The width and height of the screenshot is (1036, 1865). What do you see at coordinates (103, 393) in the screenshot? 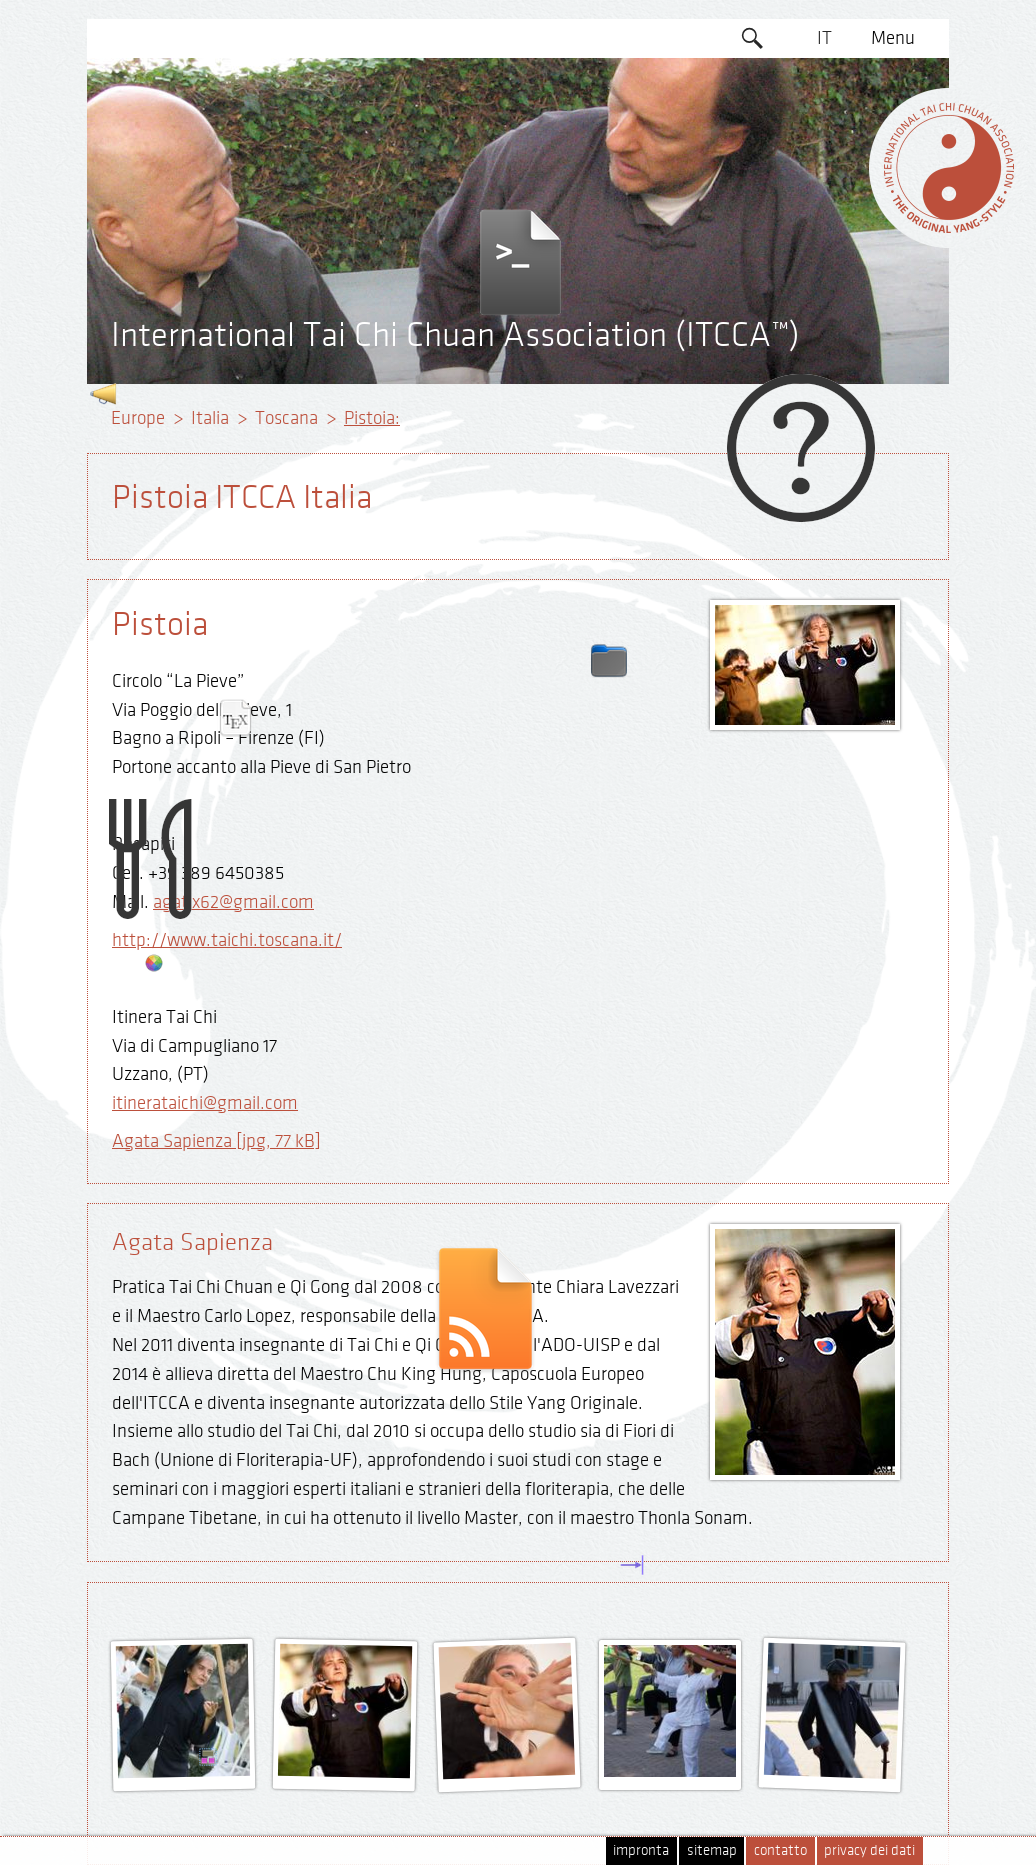
I see `access automator actions or workflows` at bounding box center [103, 393].